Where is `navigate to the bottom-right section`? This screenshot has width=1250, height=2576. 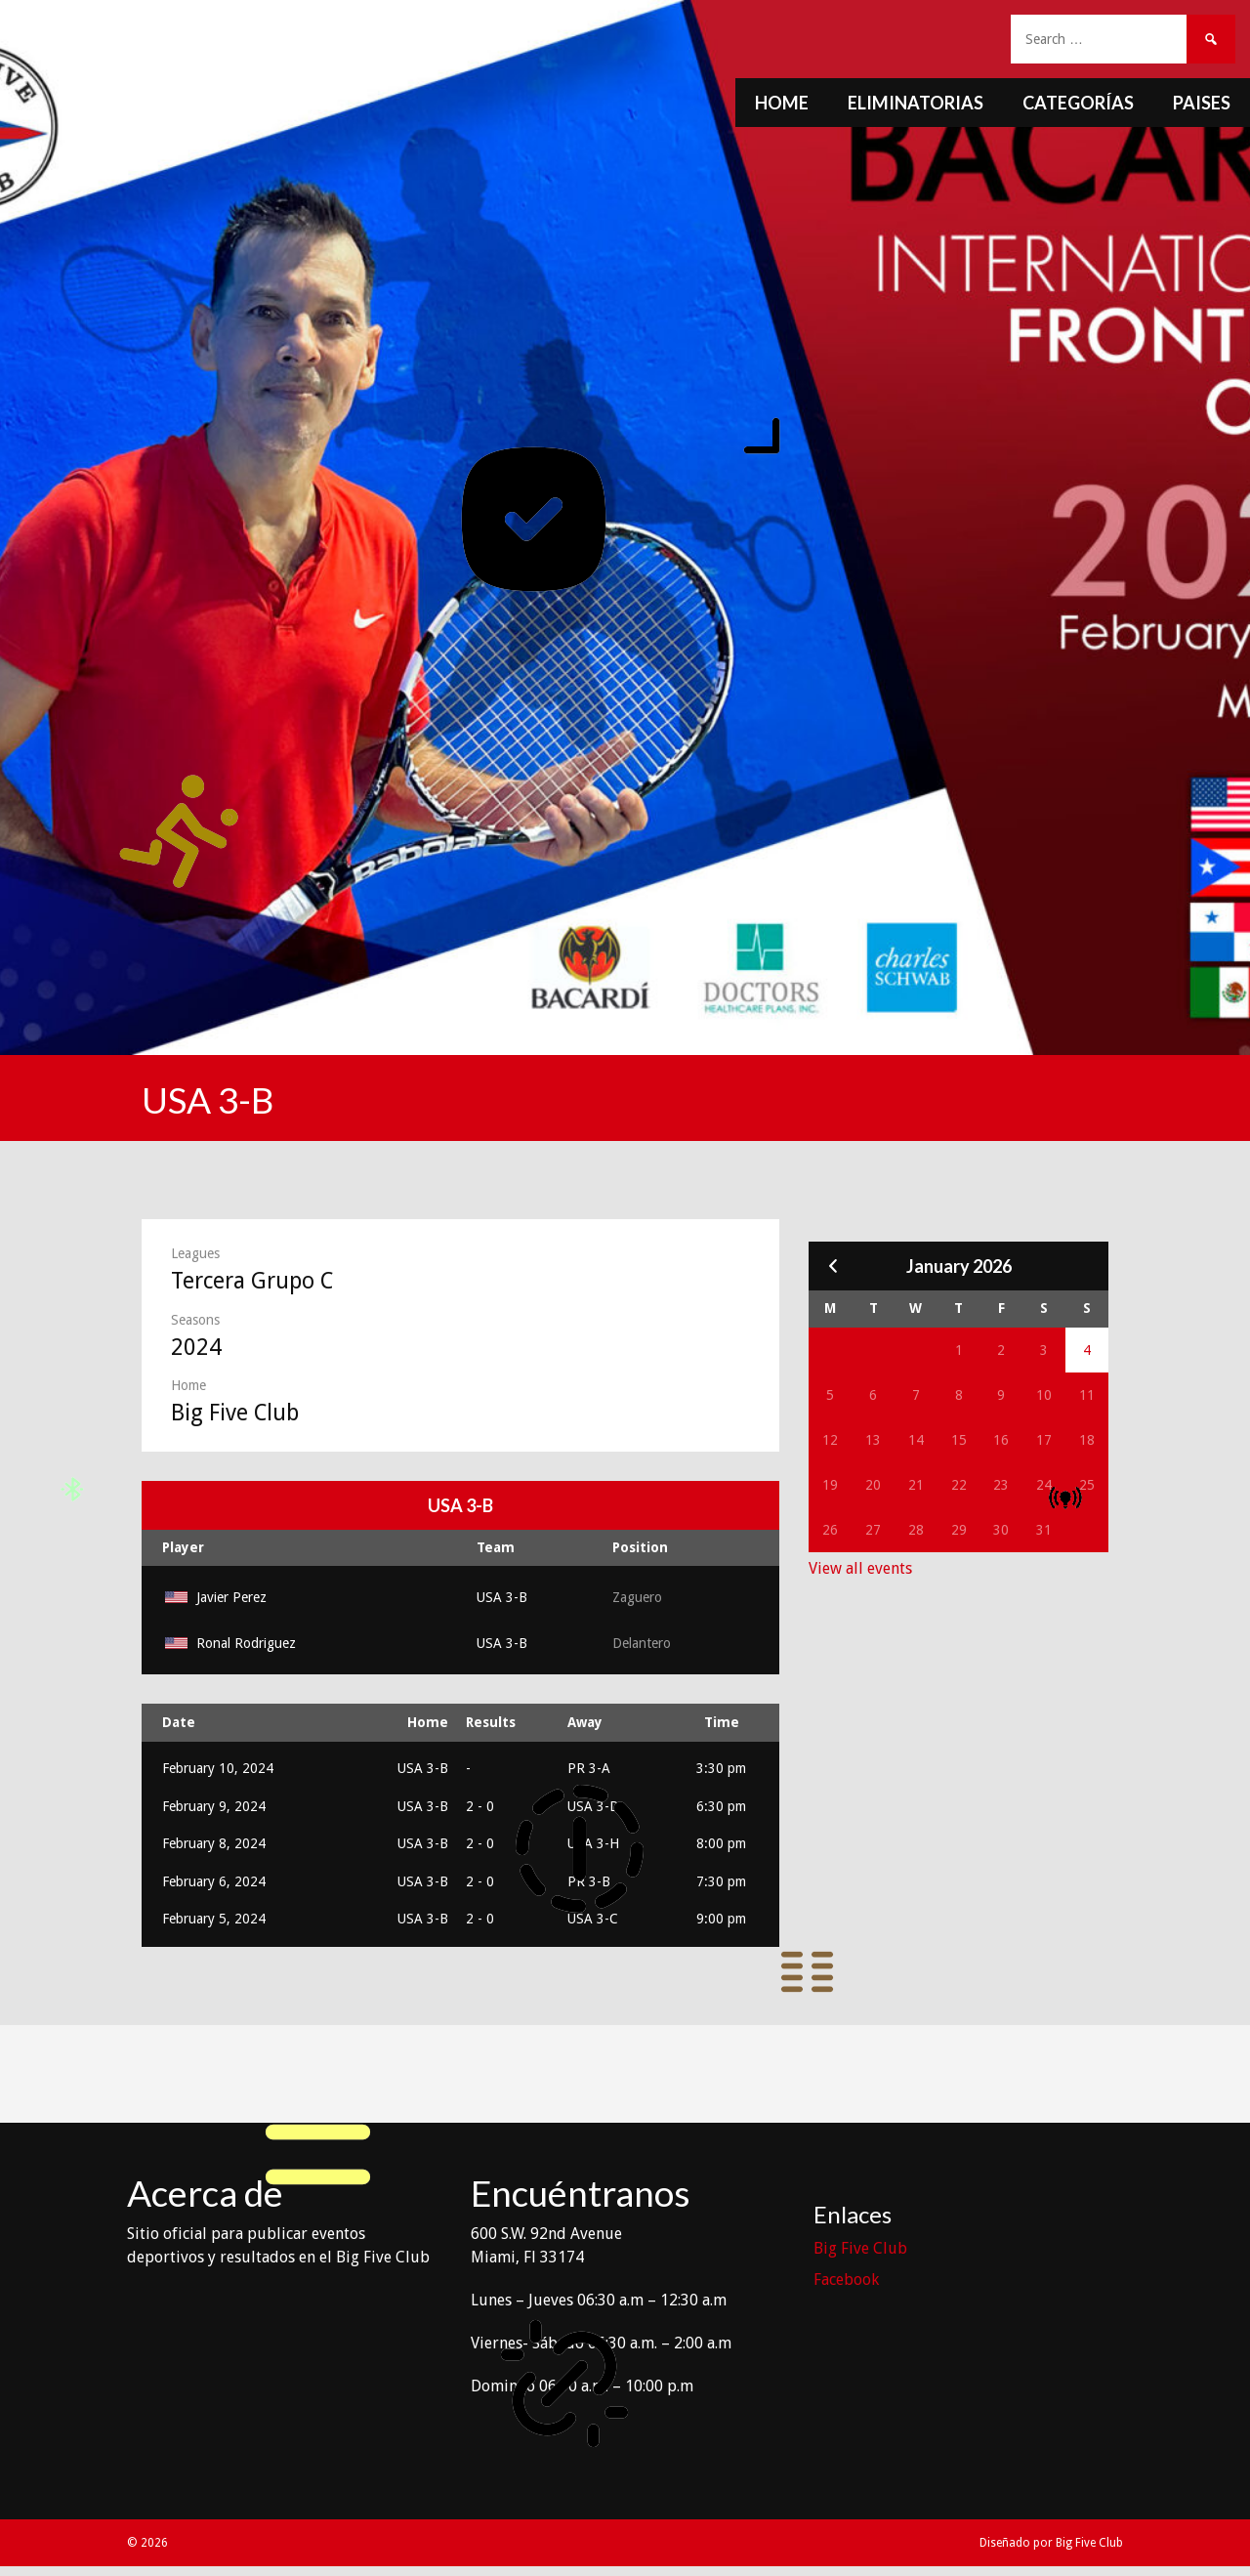
navigate to the bottom-right section is located at coordinates (762, 436).